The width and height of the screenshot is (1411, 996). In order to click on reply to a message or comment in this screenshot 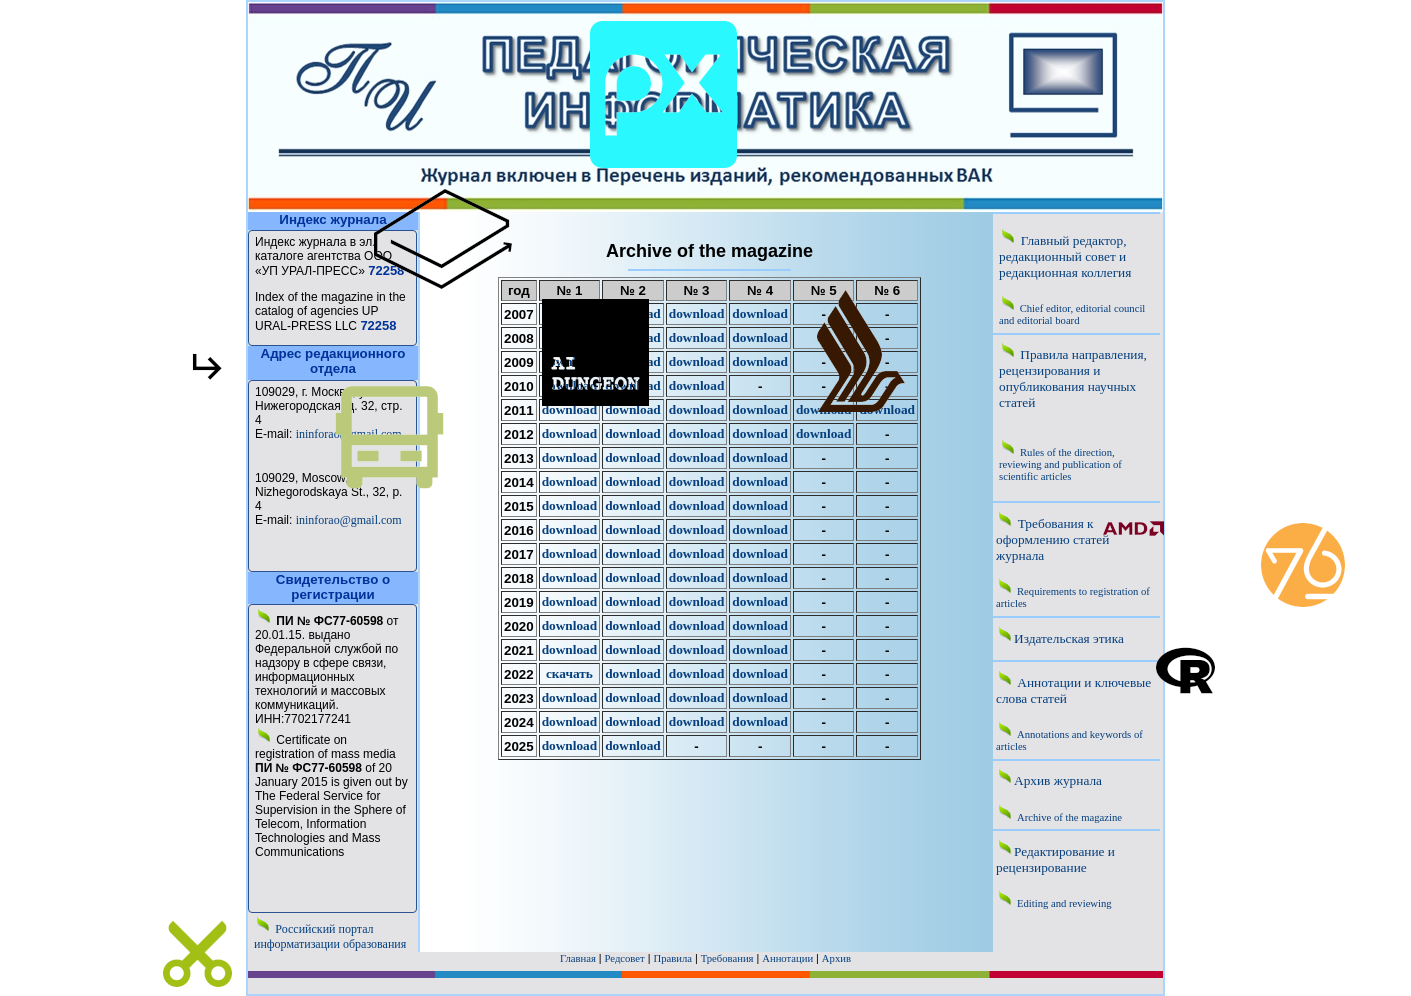, I will do `click(205, 366)`.